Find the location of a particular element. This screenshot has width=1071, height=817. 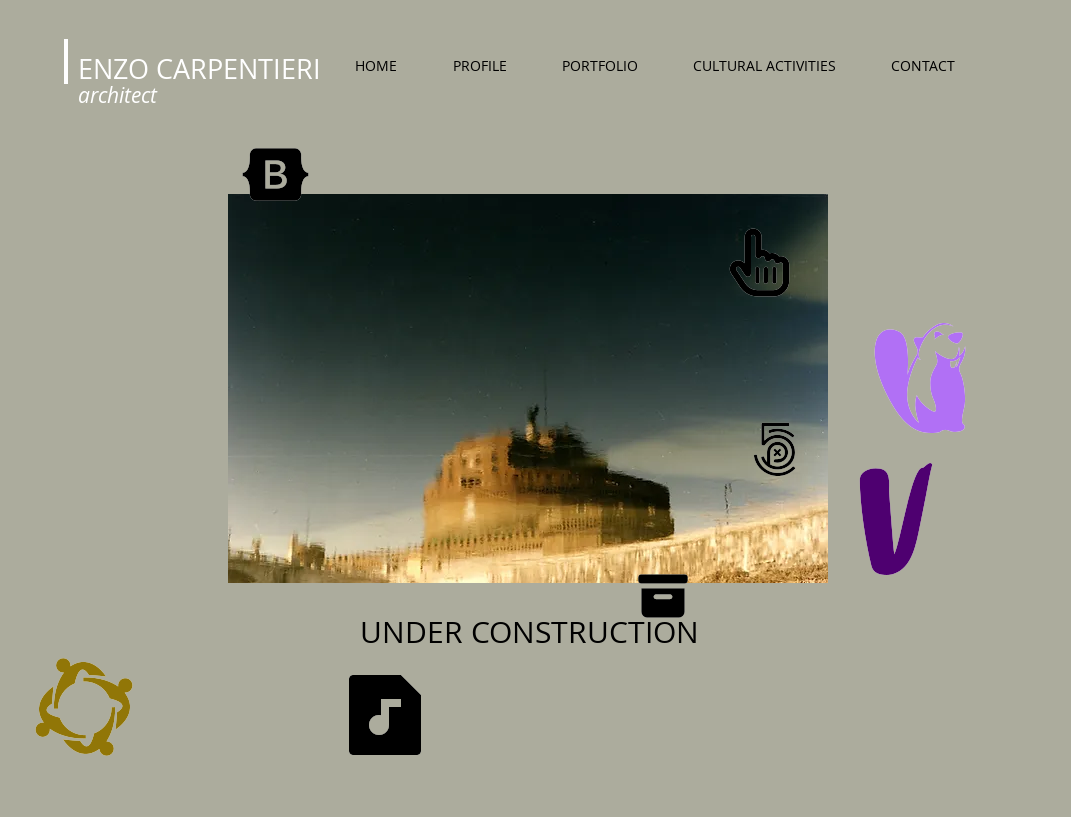

visit 500px photography platform is located at coordinates (774, 449).